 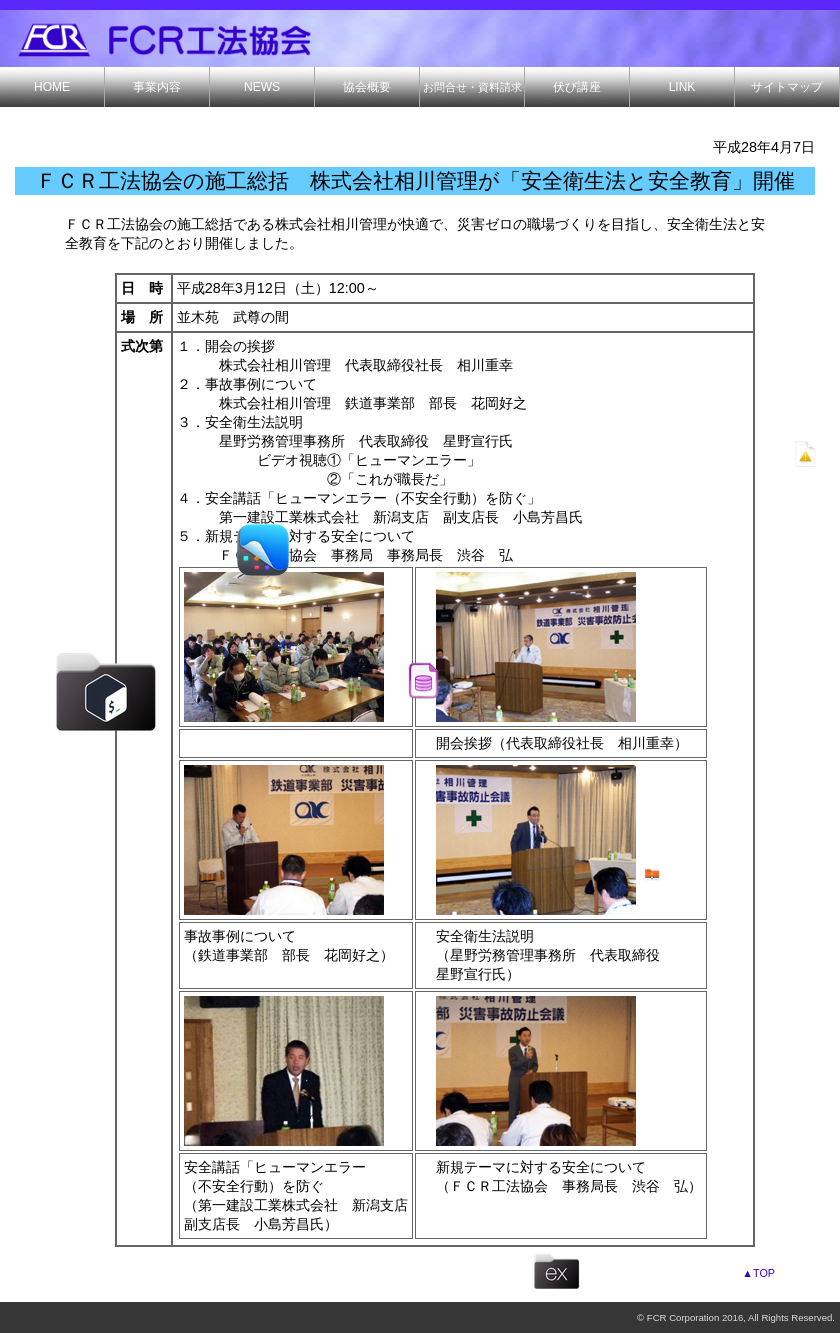 What do you see at coordinates (263, 550) in the screenshot?
I see `open CleanShot X screen capture app` at bounding box center [263, 550].